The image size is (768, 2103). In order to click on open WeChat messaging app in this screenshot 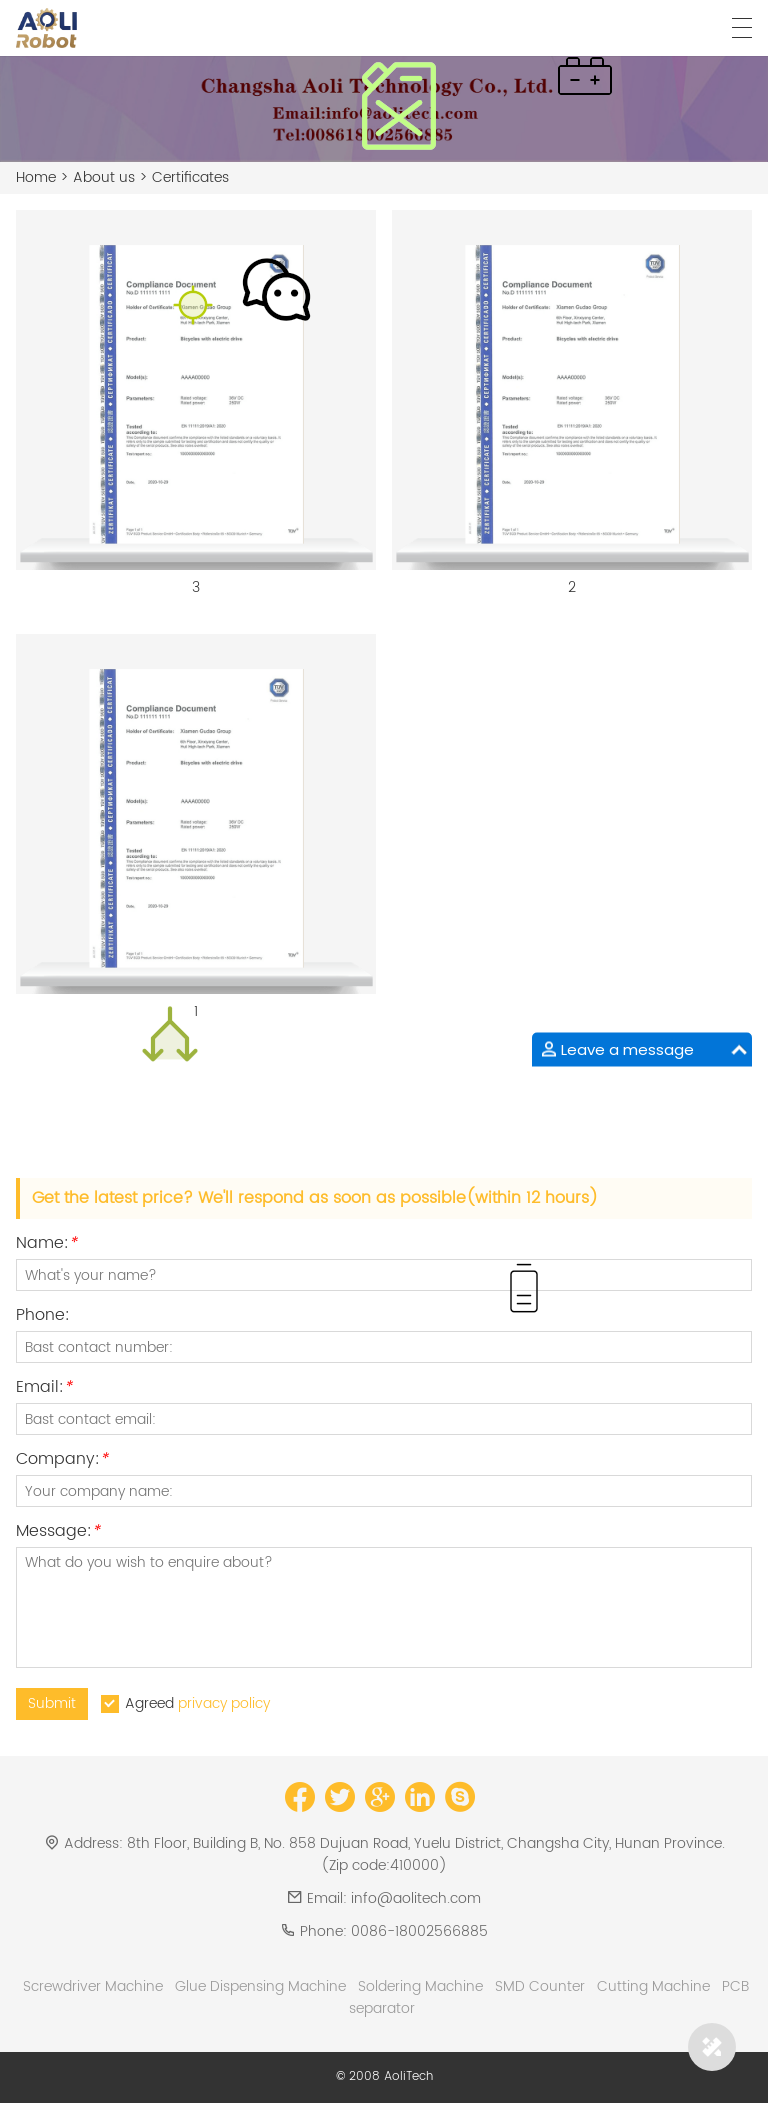, I will do `click(276, 289)`.